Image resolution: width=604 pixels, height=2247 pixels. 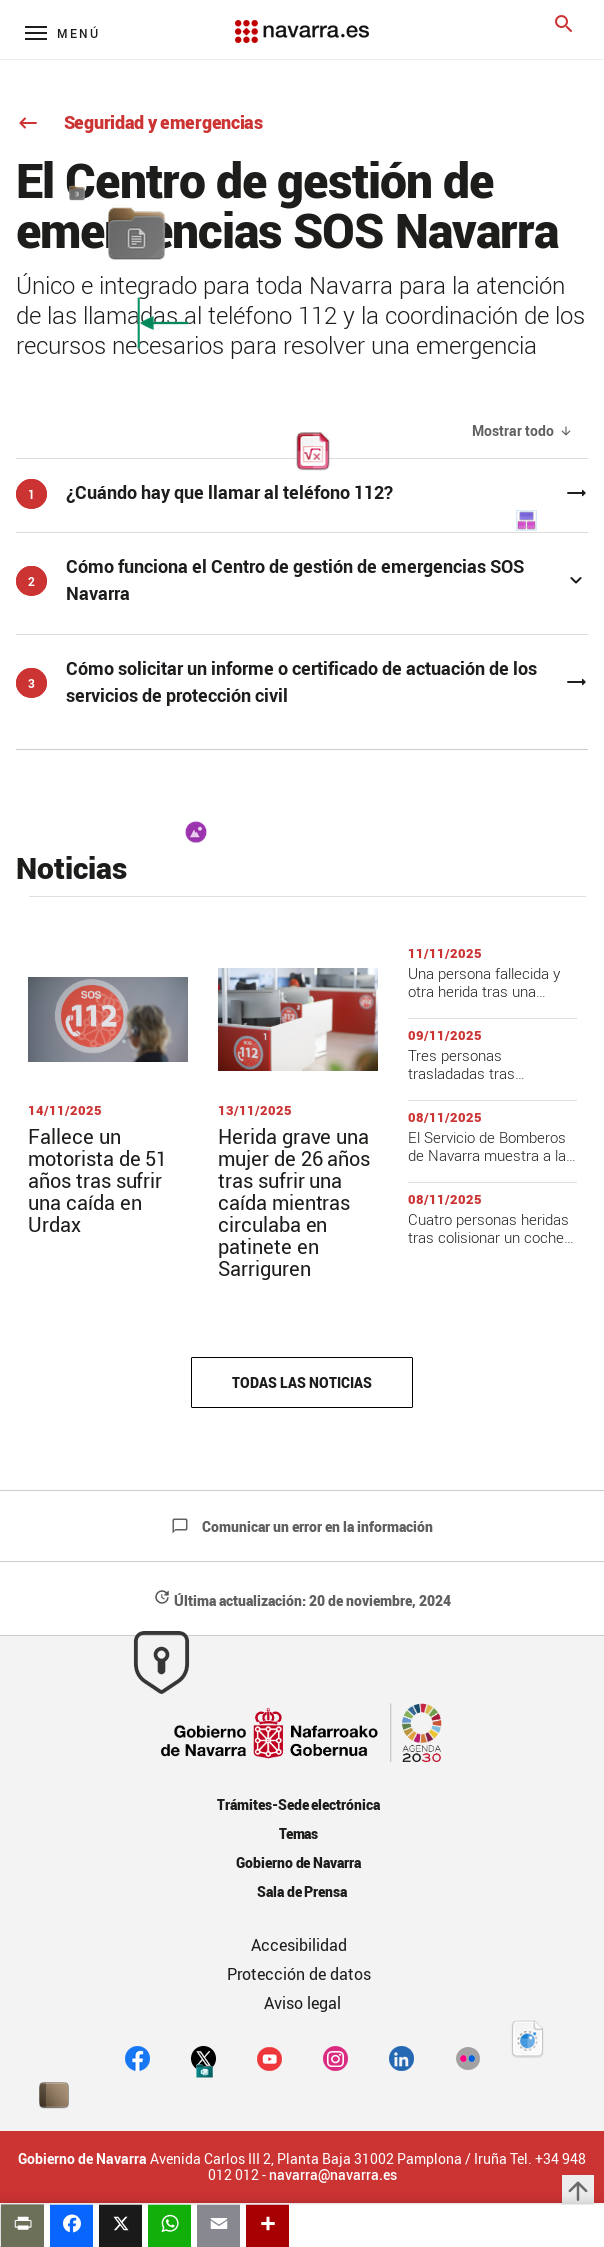 I want to click on libreoffice math formula file, so click(x=313, y=451).